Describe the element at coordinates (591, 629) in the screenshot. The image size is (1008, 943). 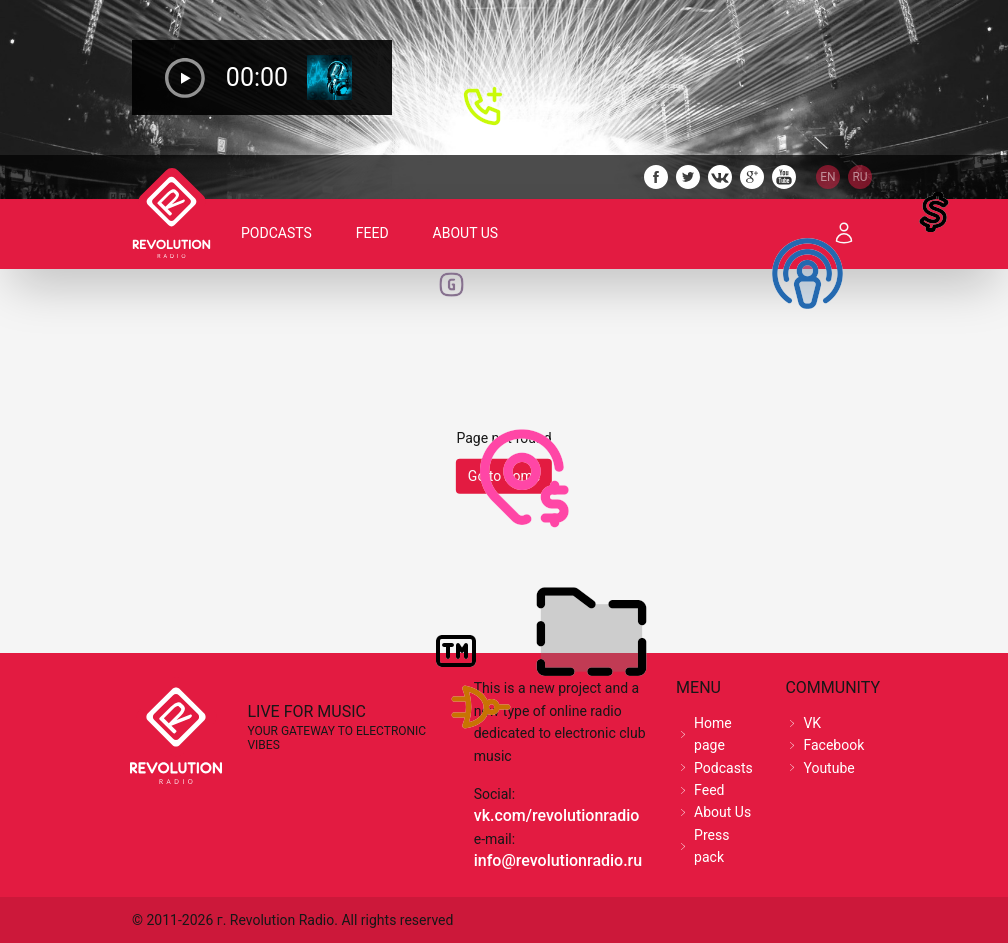
I see `create a new folder` at that location.